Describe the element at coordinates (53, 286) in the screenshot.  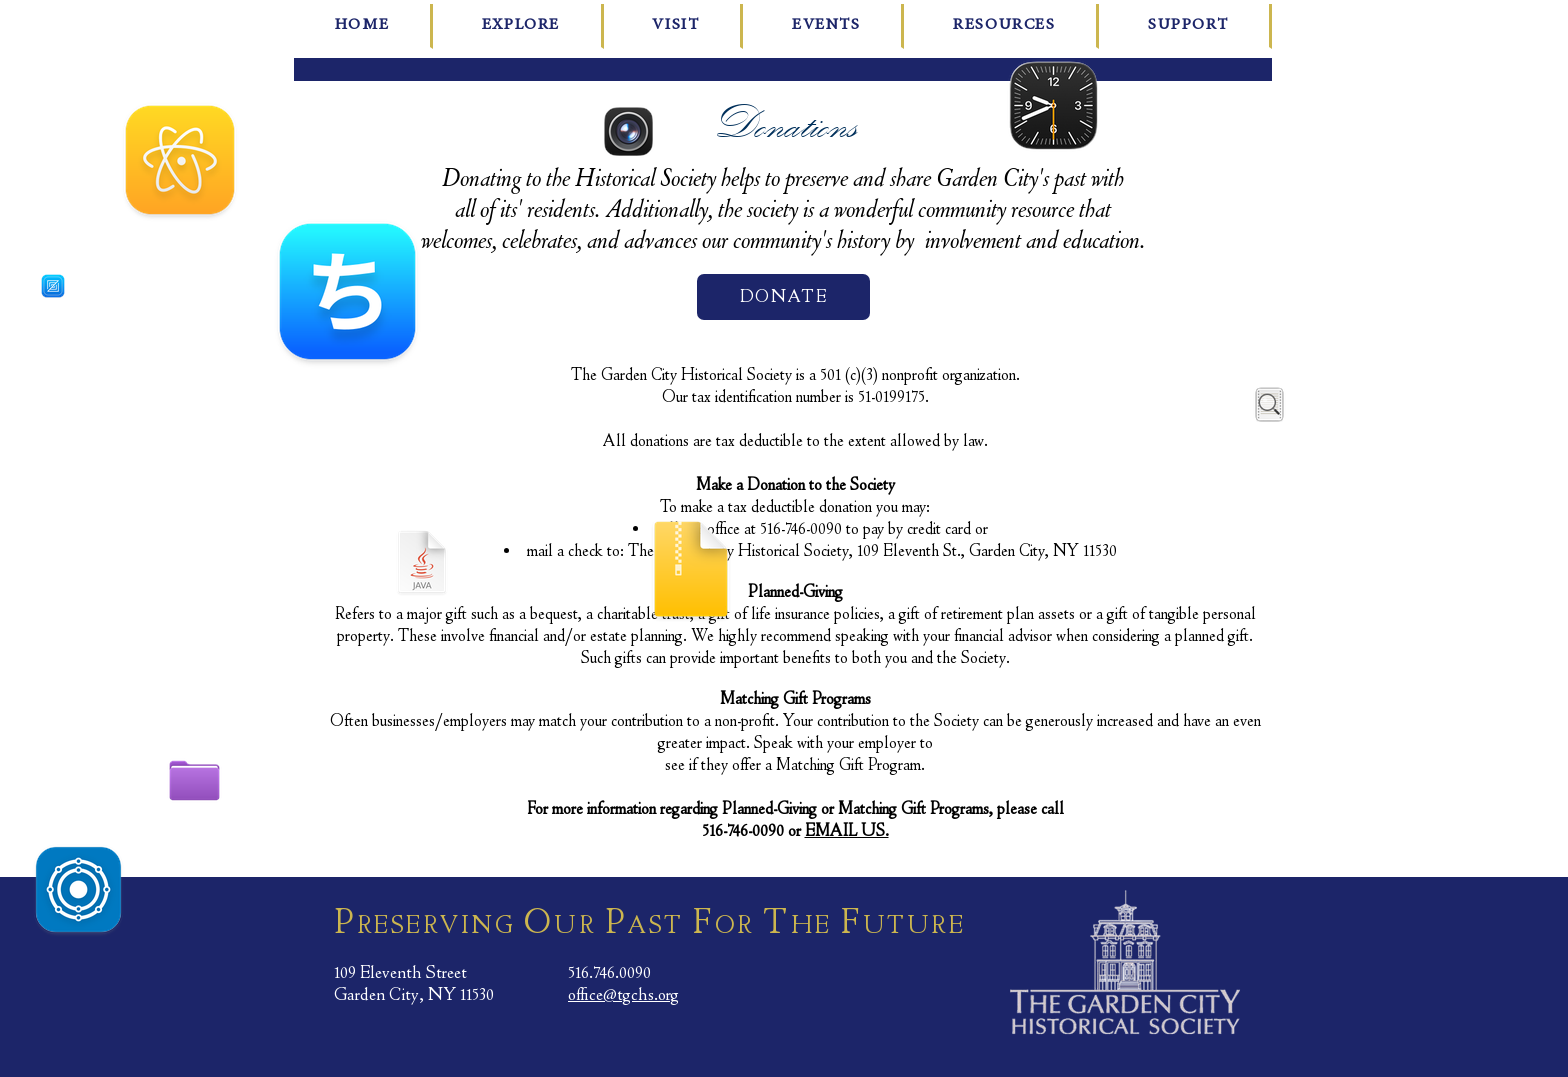
I see `open Zed Preview code editor` at that location.